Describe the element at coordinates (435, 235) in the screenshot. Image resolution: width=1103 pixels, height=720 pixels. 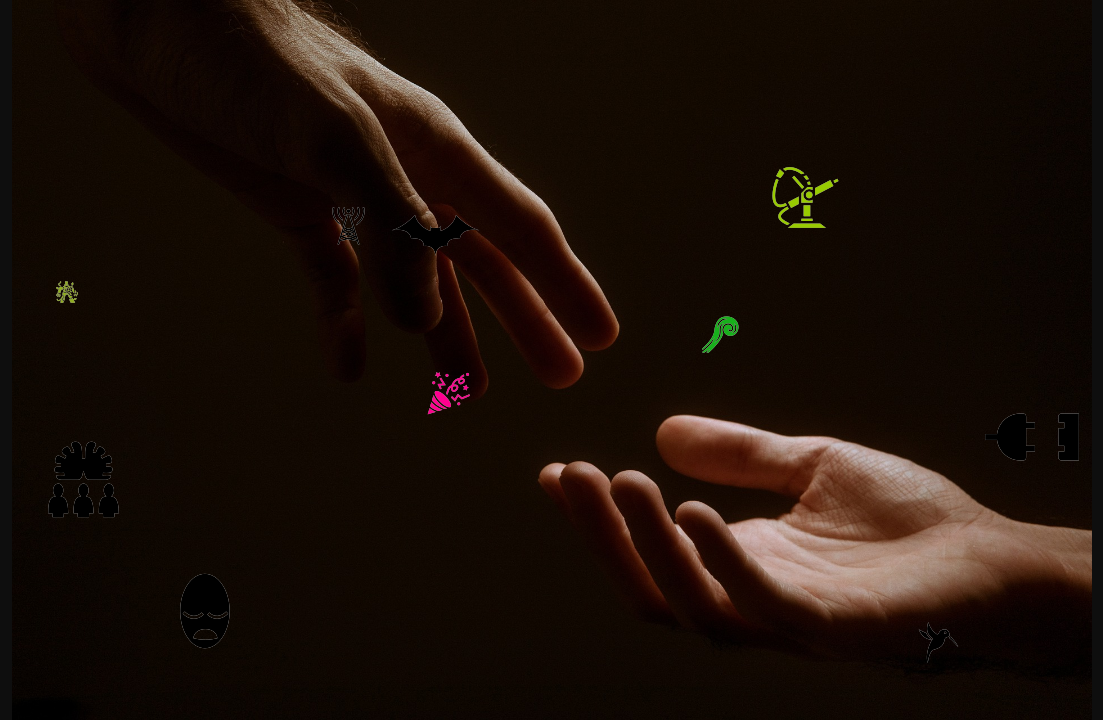
I see `indicates halloween or spooky theme content` at that location.